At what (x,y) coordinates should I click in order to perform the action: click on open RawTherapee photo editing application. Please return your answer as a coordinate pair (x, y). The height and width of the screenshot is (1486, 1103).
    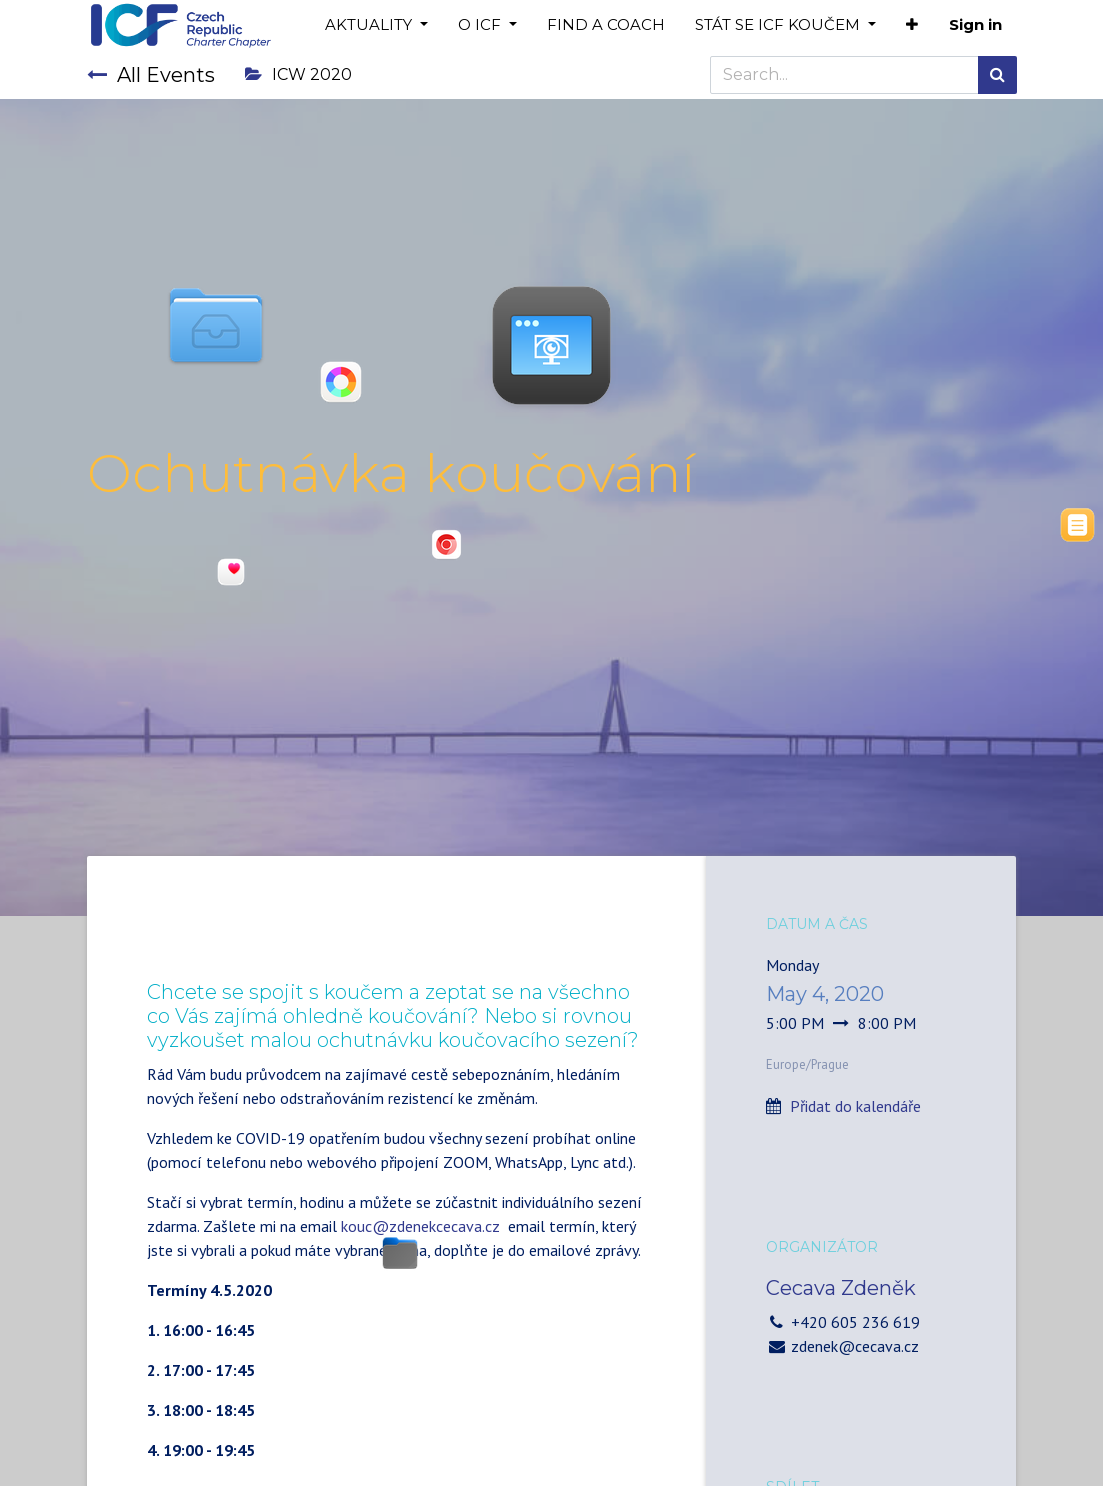
    Looking at the image, I should click on (341, 382).